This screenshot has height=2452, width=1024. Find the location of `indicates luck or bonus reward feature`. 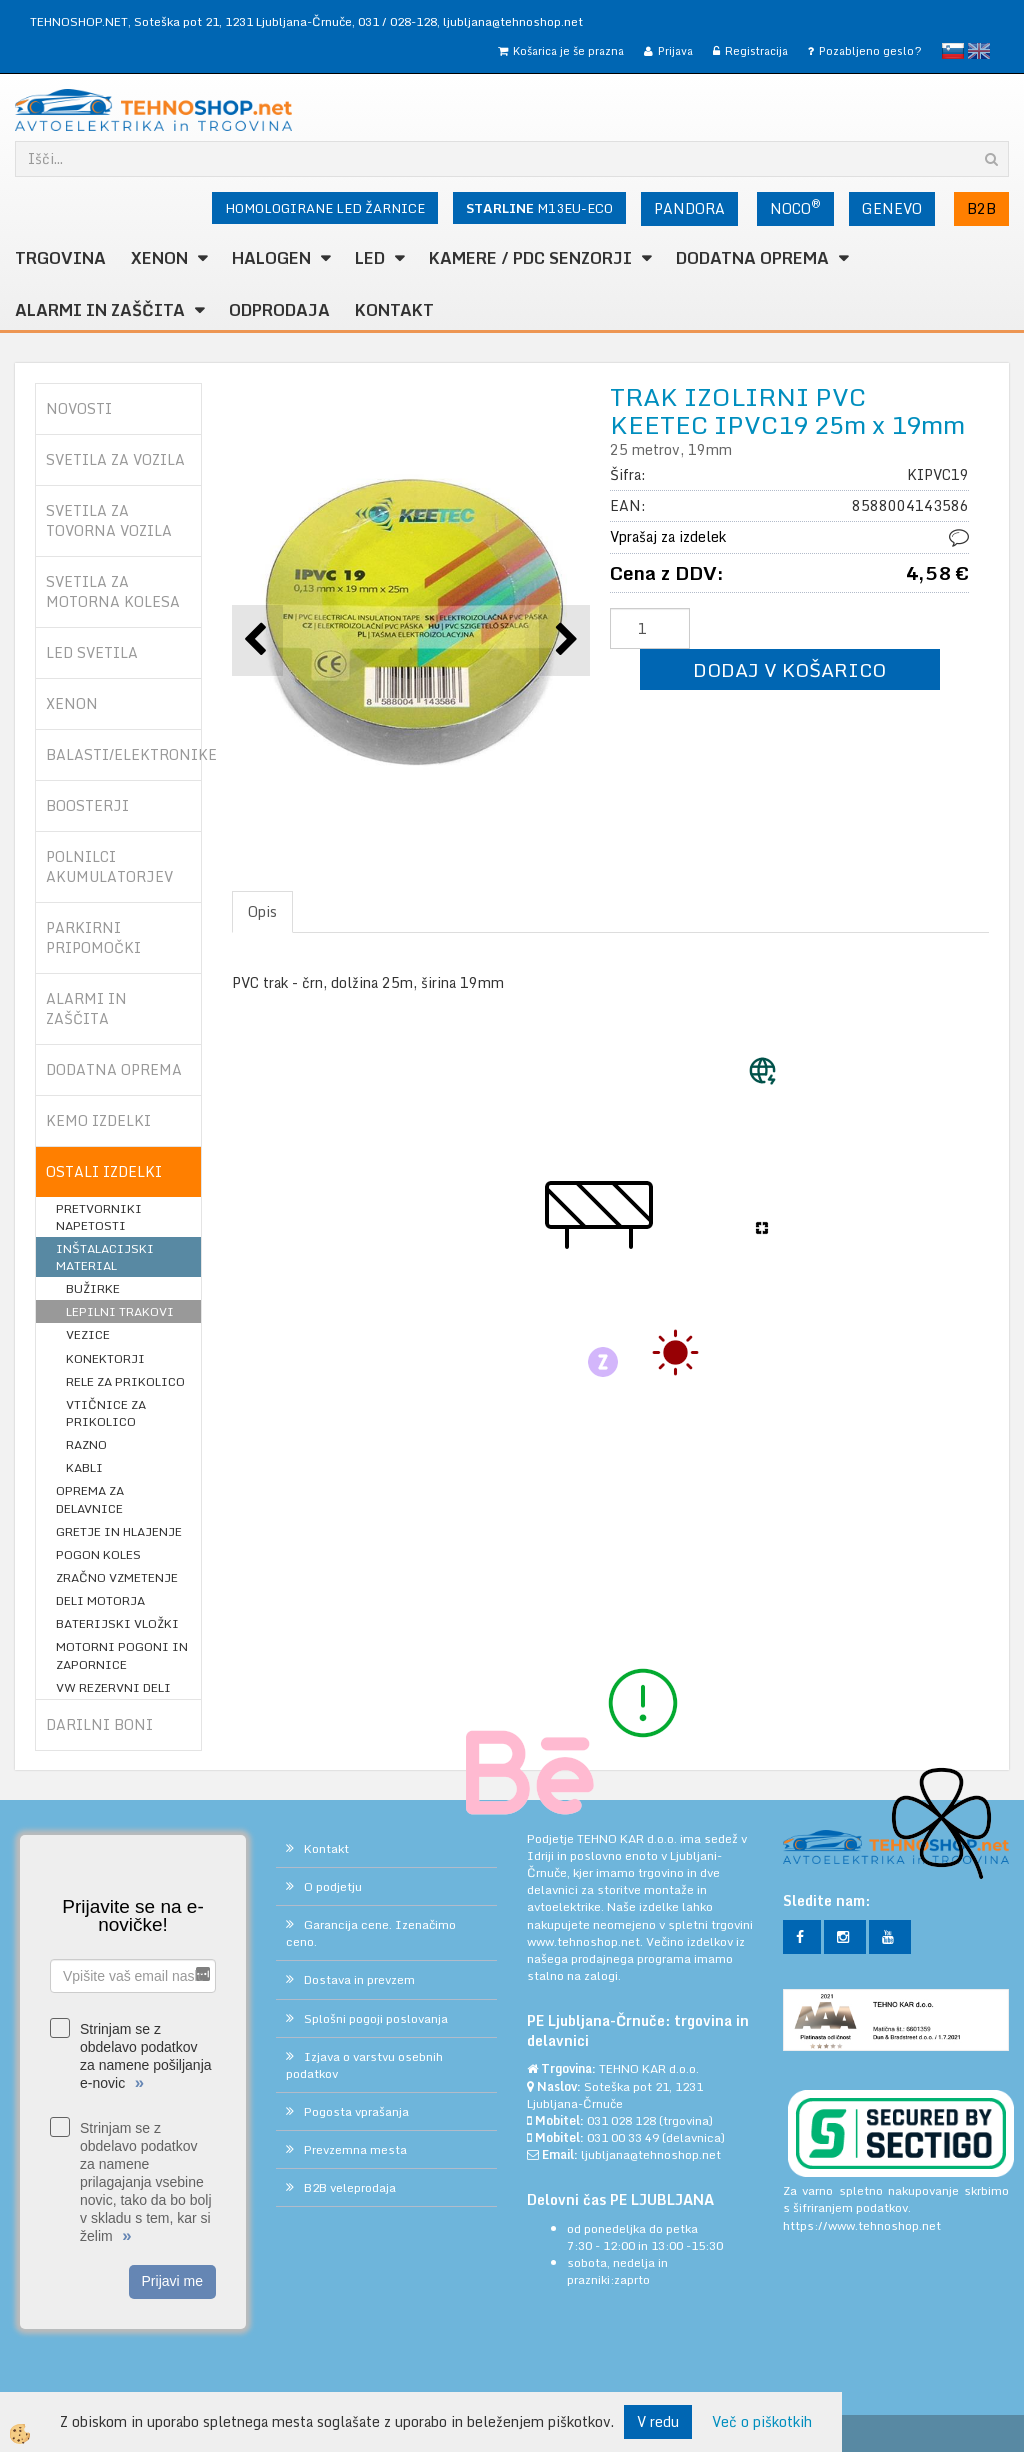

indicates luck or bonus reward feature is located at coordinates (941, 1821).